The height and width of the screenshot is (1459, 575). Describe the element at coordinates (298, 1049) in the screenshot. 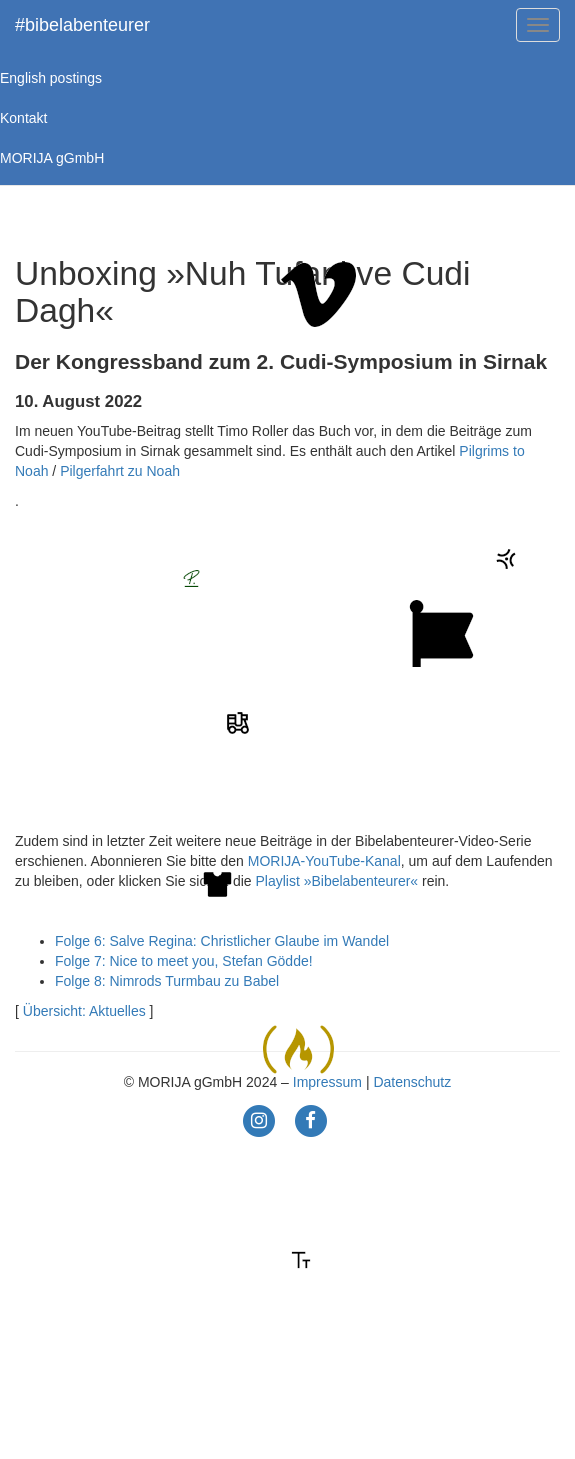

I see `visit freeCodeCamp website` at that location.